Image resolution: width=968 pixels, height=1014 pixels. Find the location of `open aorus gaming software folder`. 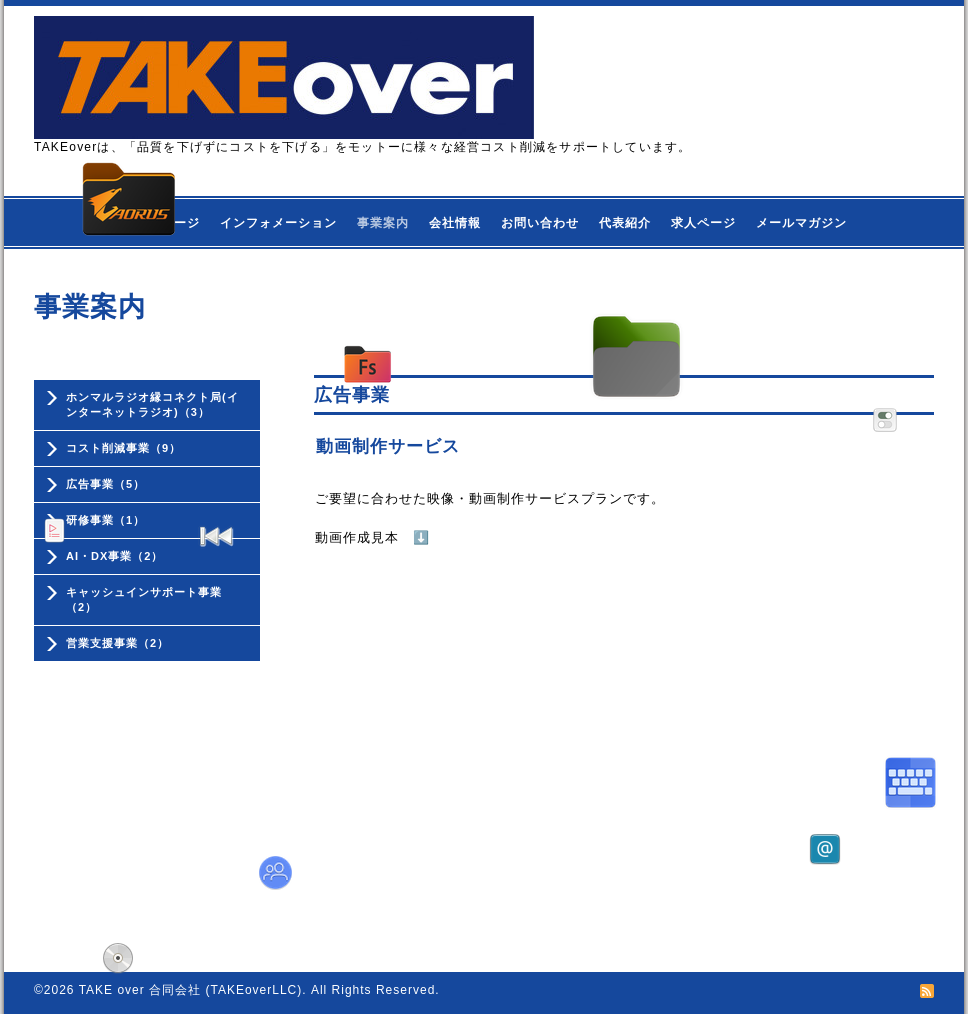

open aorus gaming software folder is located at coordinates (128, 201).